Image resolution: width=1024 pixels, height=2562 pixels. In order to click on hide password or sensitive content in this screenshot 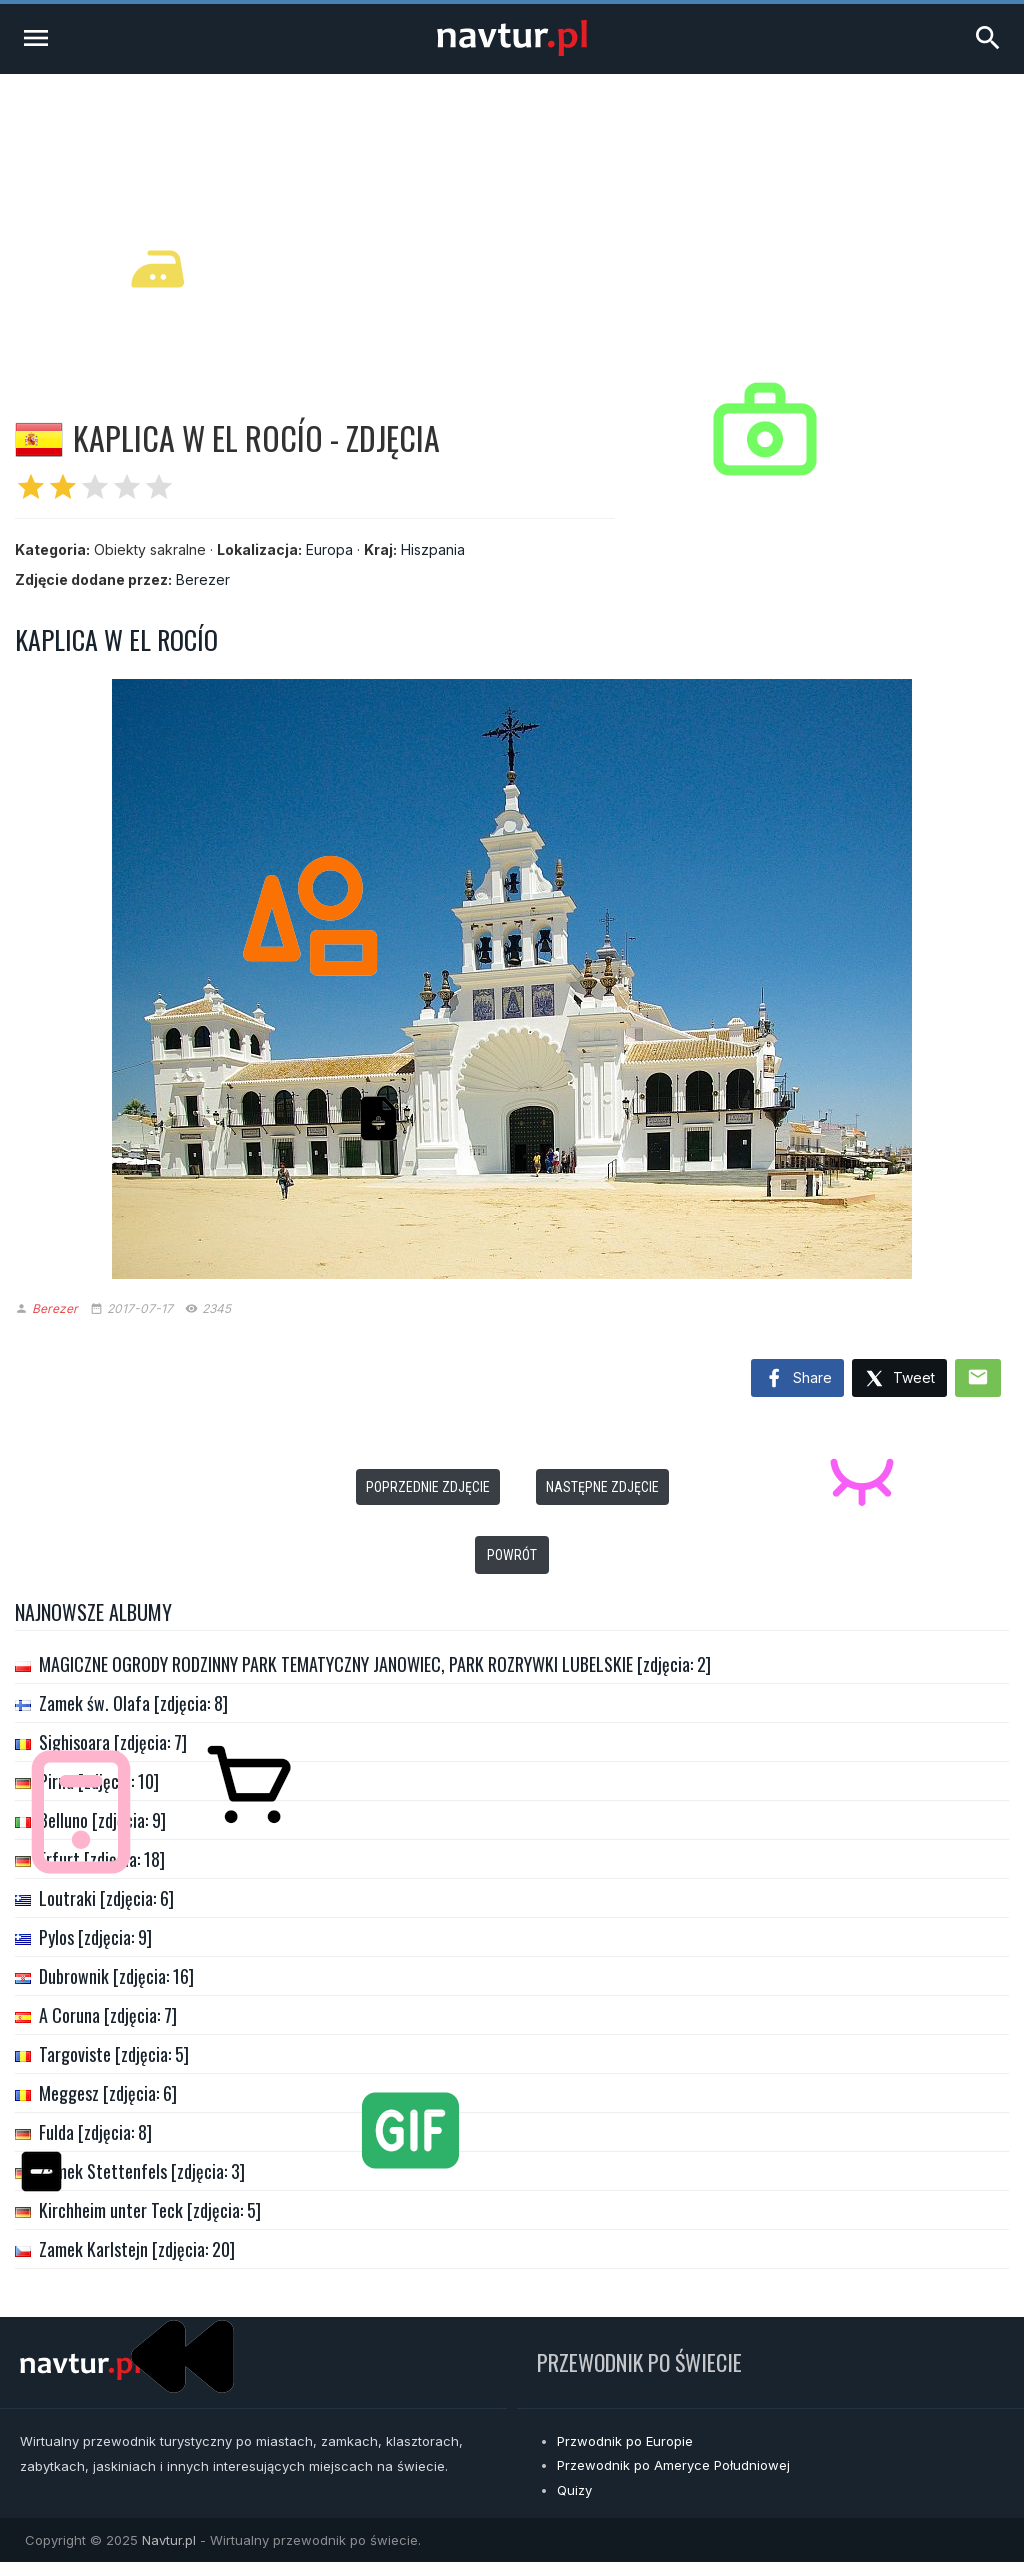, I will do `click(862, 1478)`.